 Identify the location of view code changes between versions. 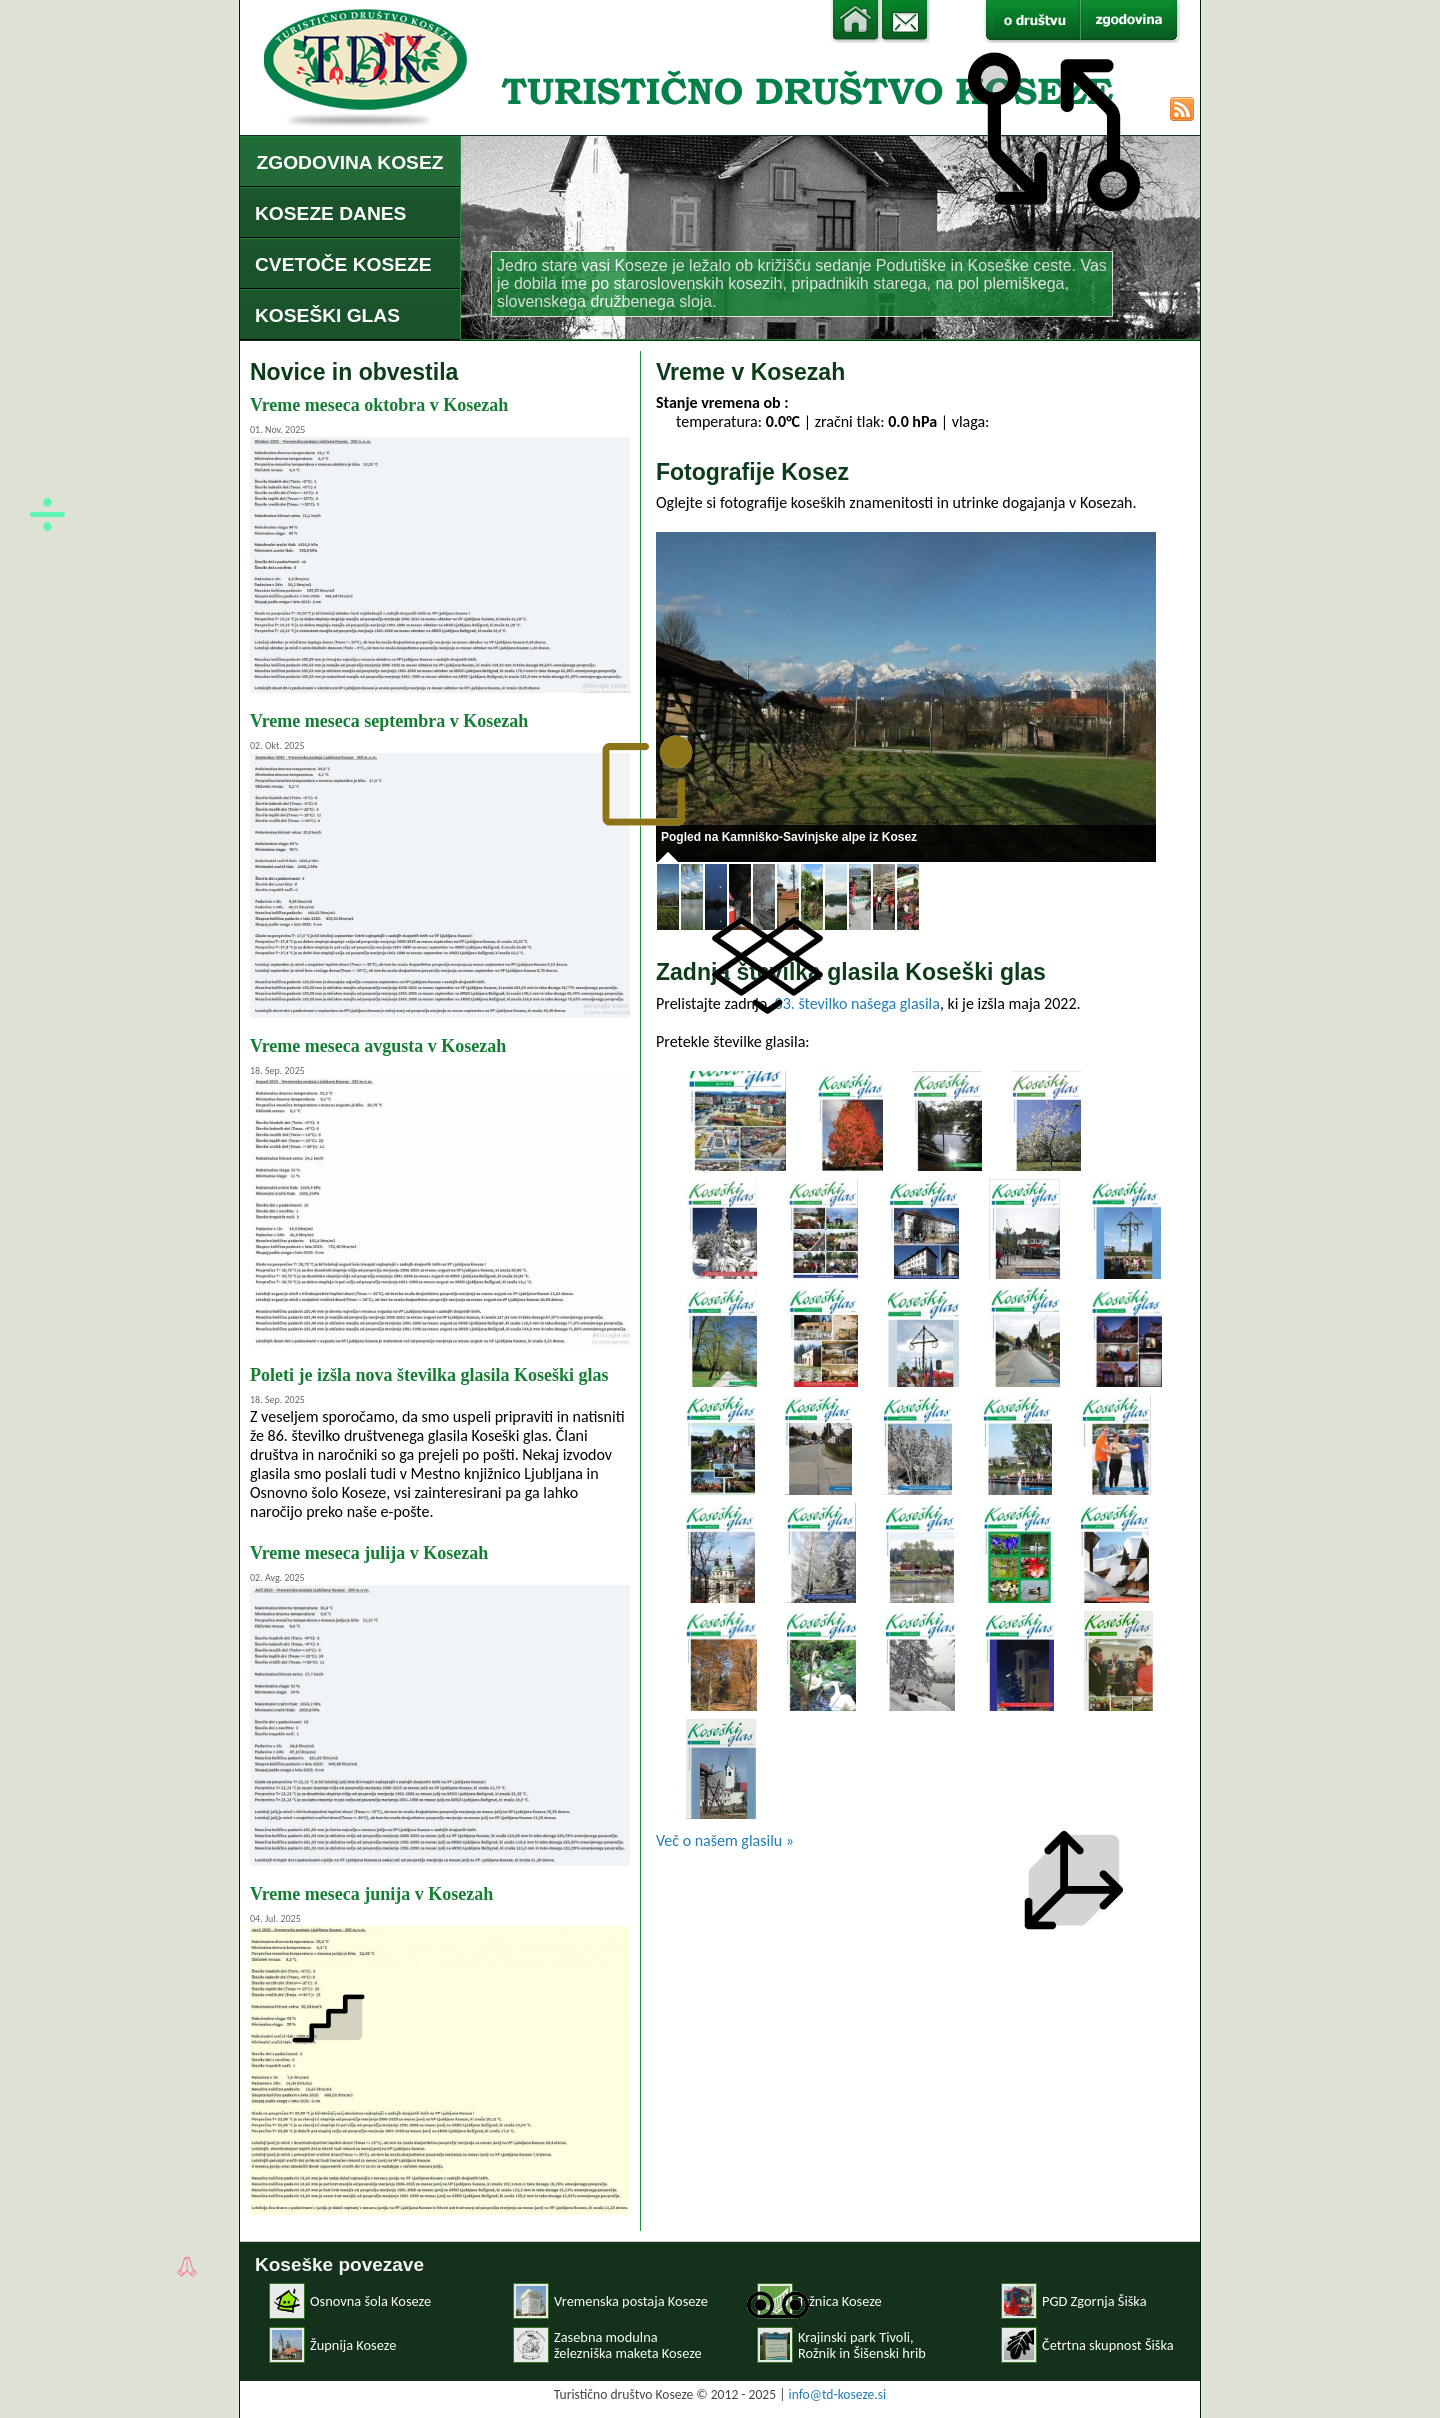
(1054, 132).